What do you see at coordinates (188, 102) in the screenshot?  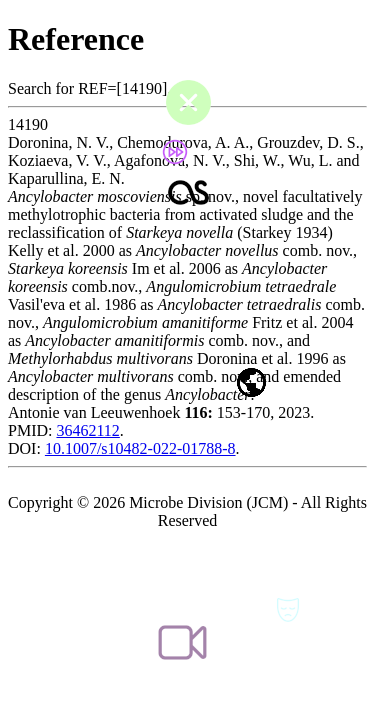 I see `close or dismiss a modal or dialog` at bounding box center [188, 102].